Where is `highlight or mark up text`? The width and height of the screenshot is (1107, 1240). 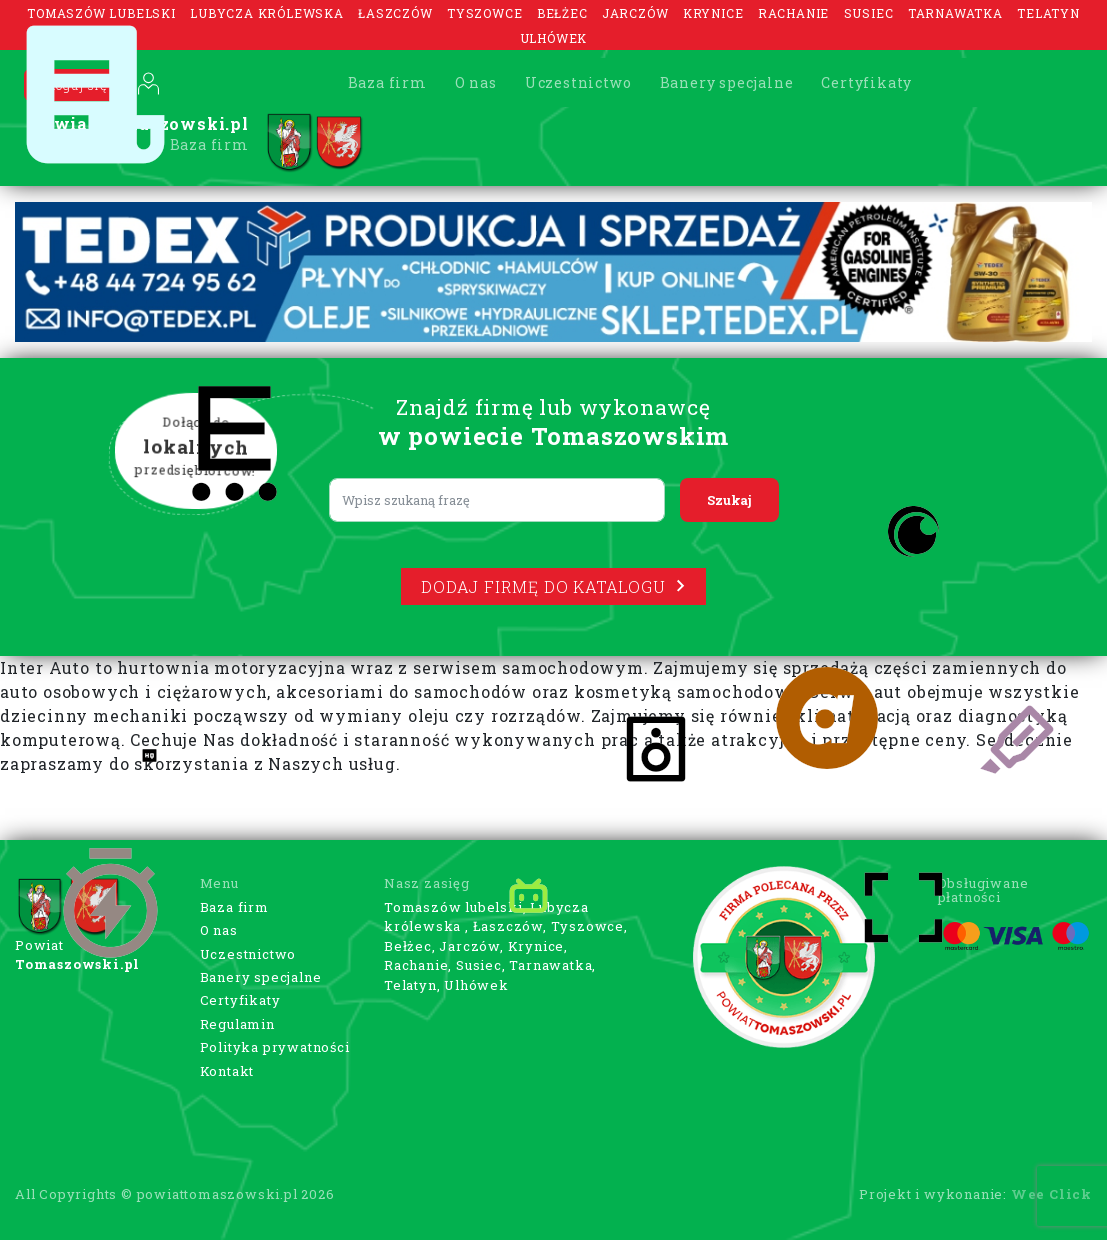 highlight or mark up text is located at coordinates (1018, 741).